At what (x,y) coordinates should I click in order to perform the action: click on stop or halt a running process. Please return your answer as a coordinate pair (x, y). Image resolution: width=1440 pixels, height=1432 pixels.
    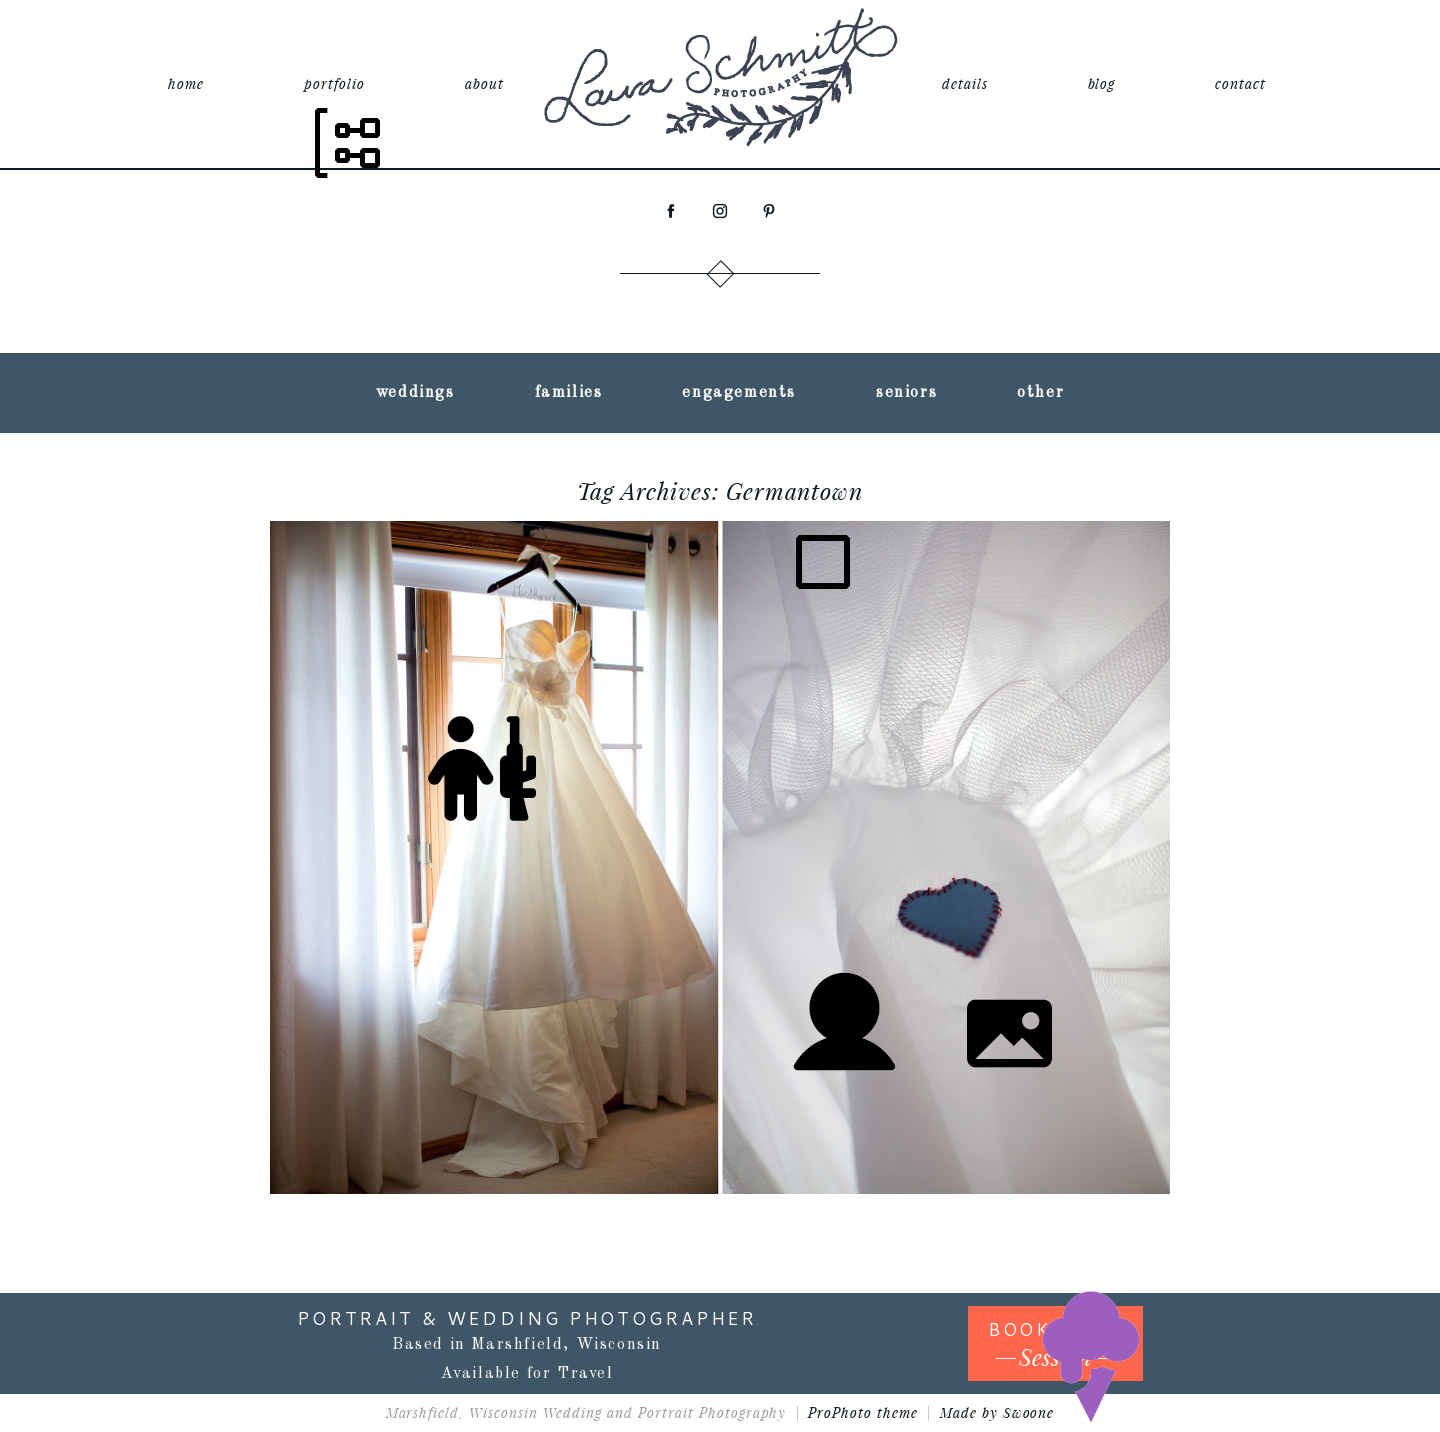
    Looking at the image, I should click on (823, 562).